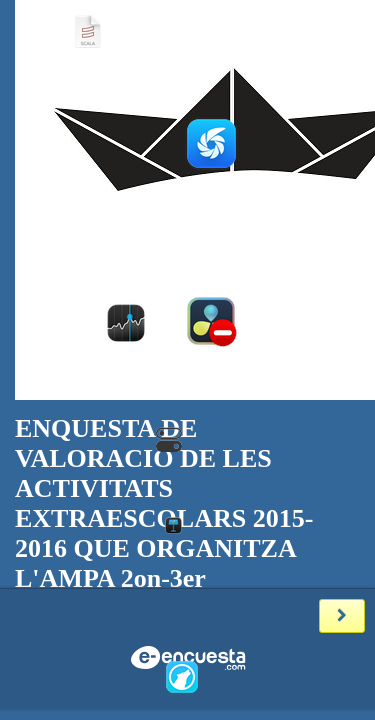 The image size is (375, 720). Describe the element at coordinates (126, 323) in the screenshot. I see `open the stocks app` at that location.